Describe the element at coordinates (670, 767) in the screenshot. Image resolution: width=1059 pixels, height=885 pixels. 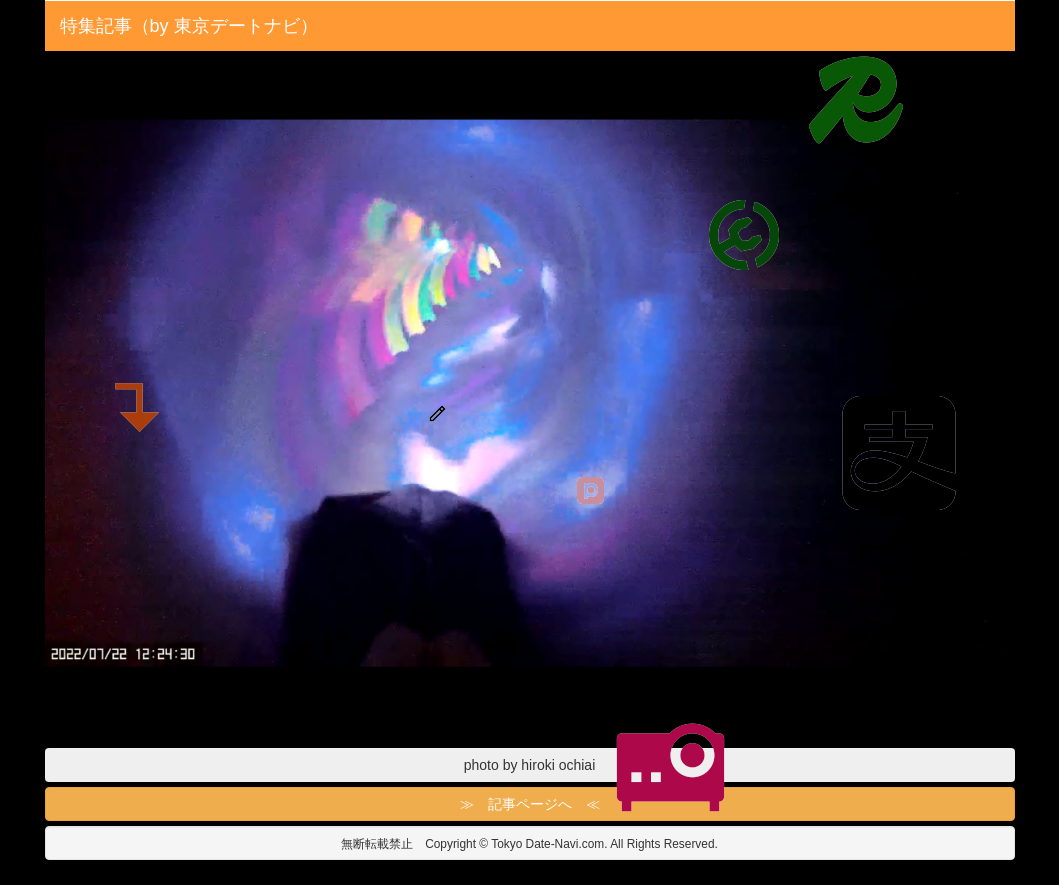
I see `start a presentation` at that location.